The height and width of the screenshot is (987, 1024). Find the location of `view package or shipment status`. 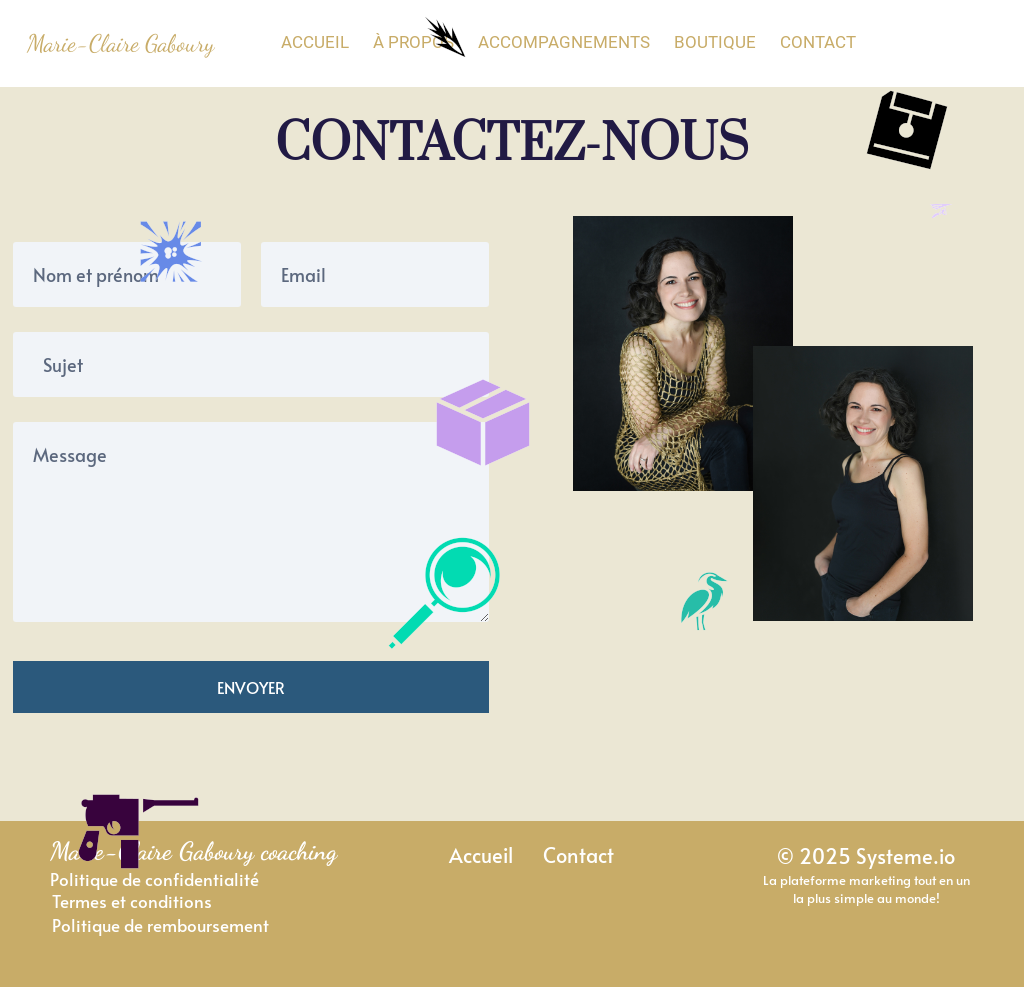

view package or shipment status is located at coordinates (483, 423).